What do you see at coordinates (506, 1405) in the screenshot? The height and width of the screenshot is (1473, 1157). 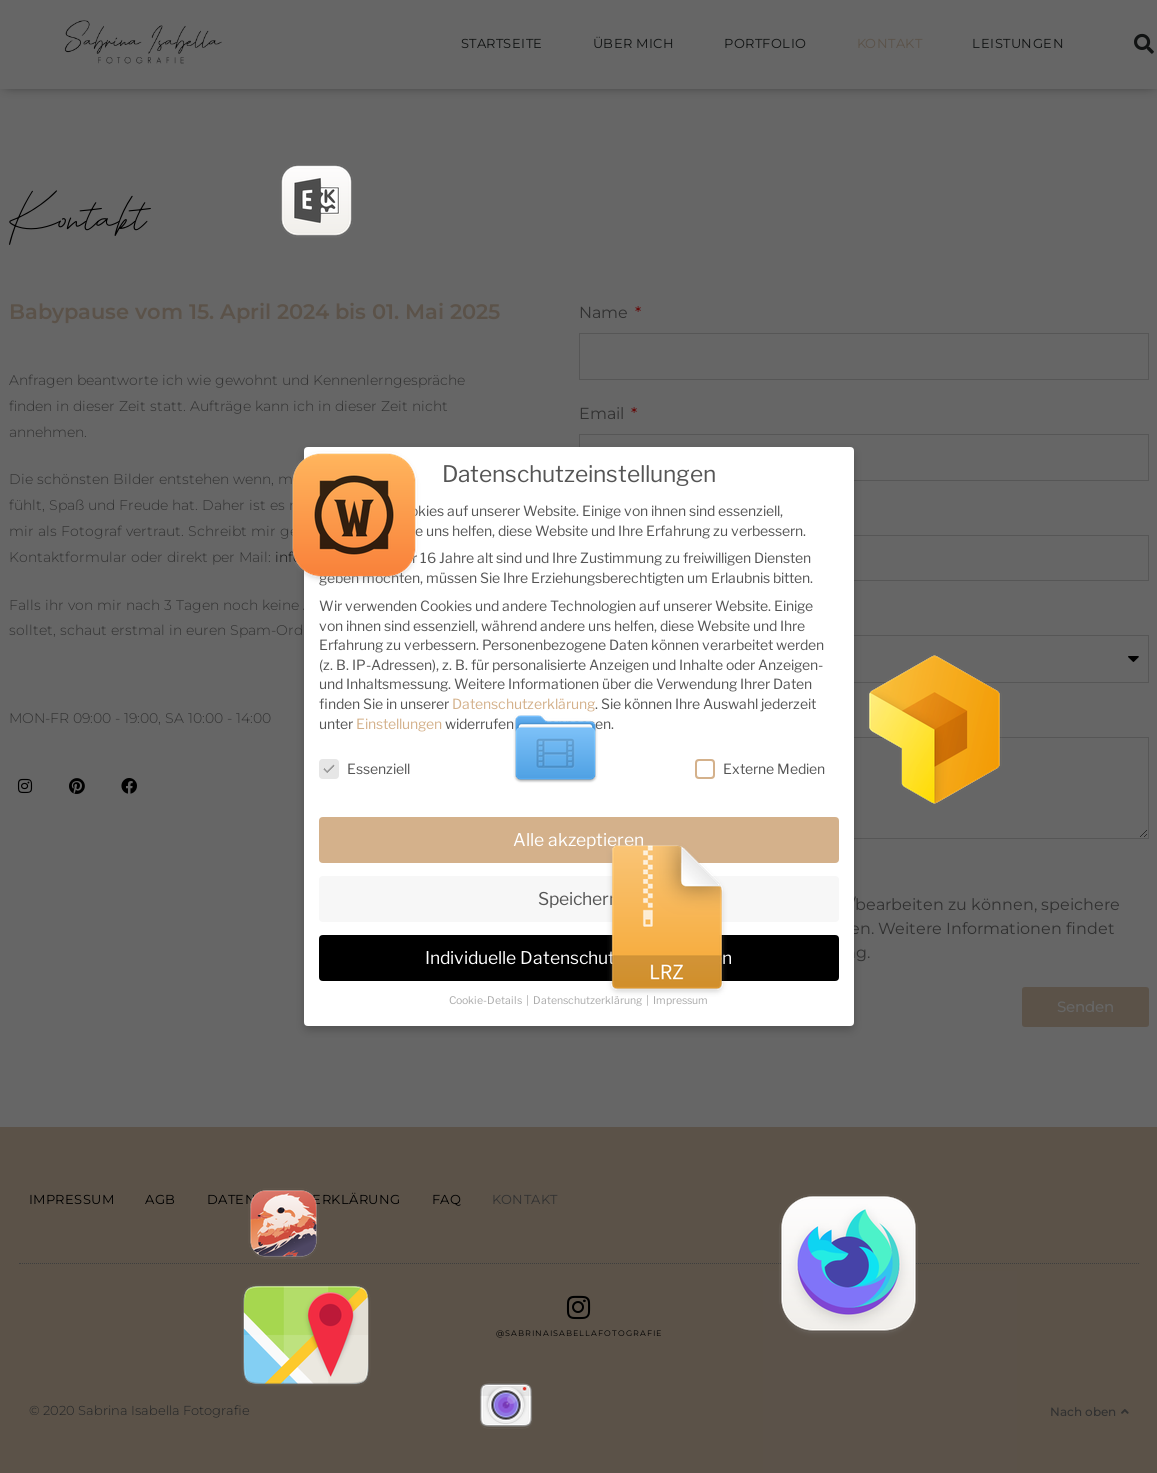 I see `open webcamoid camera application` at bounding box center [506, 1405].